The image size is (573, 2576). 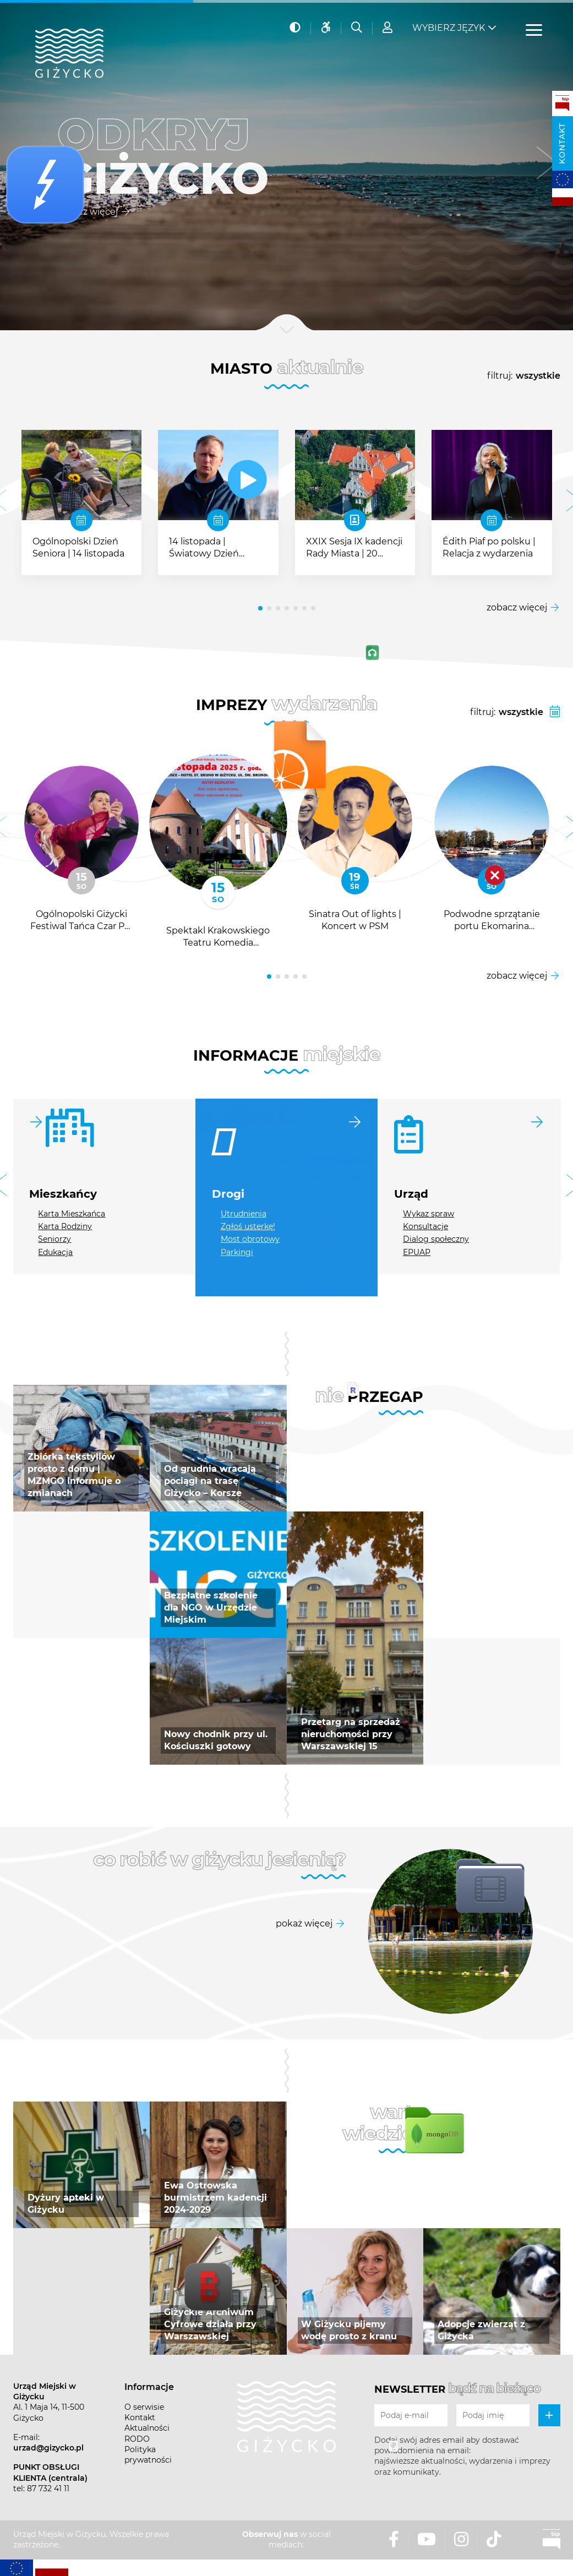 I want to click on a clementine music player file, so click(x=300, y=756).